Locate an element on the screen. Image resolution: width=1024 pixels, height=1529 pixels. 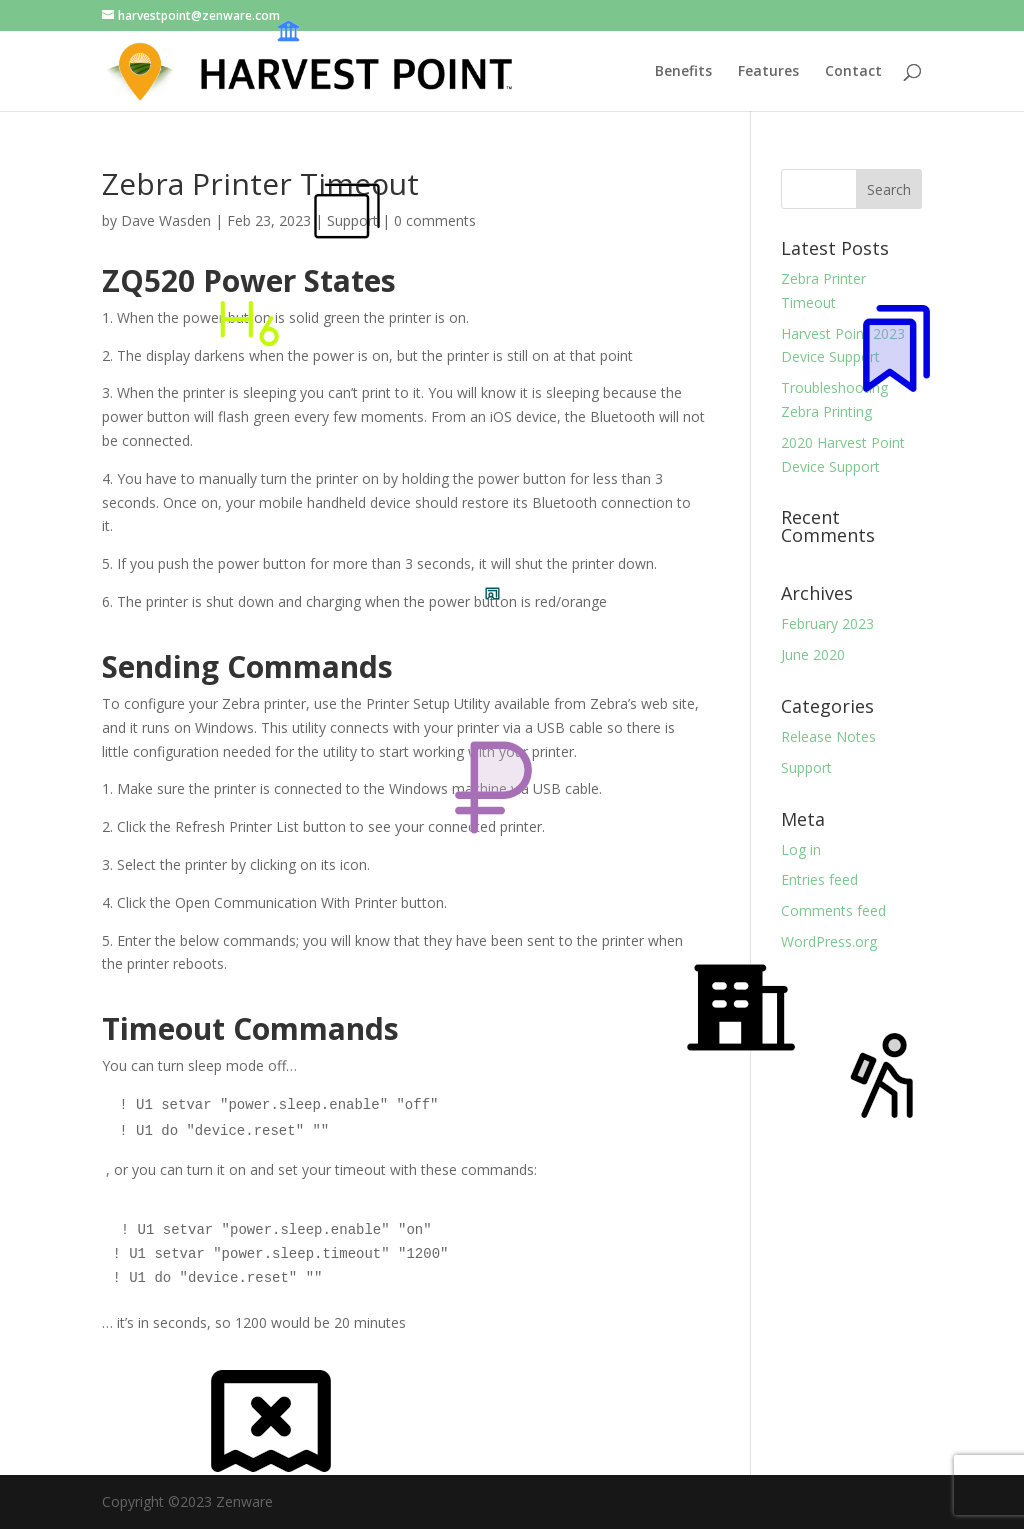
view price in russian rubles is located at coordinates (493, 787).